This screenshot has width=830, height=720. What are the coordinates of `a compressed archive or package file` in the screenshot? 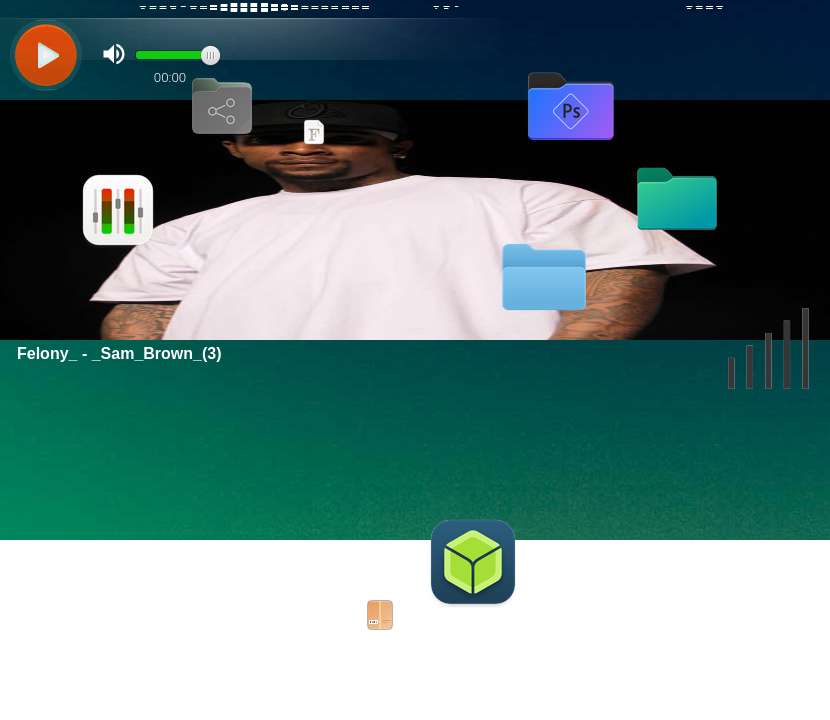 It's located at (380, 615).